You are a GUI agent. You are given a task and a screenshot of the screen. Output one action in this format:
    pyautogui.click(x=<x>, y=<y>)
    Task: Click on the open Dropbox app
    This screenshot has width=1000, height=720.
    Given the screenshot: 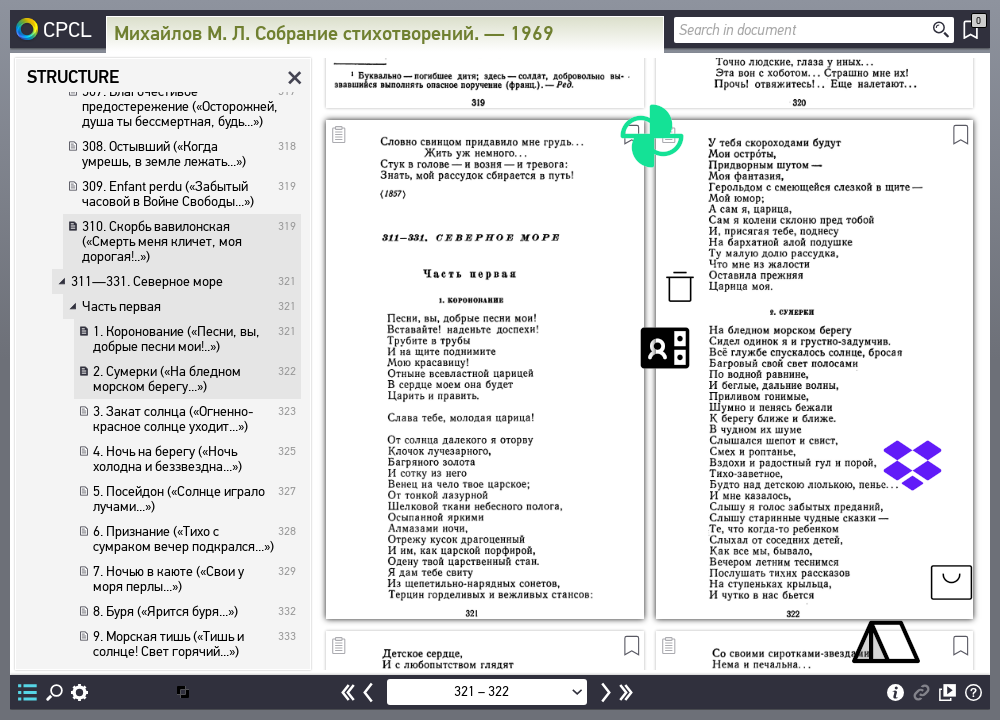 What is the action you would take?
    pyautogui.click(x=912, y=462)
    